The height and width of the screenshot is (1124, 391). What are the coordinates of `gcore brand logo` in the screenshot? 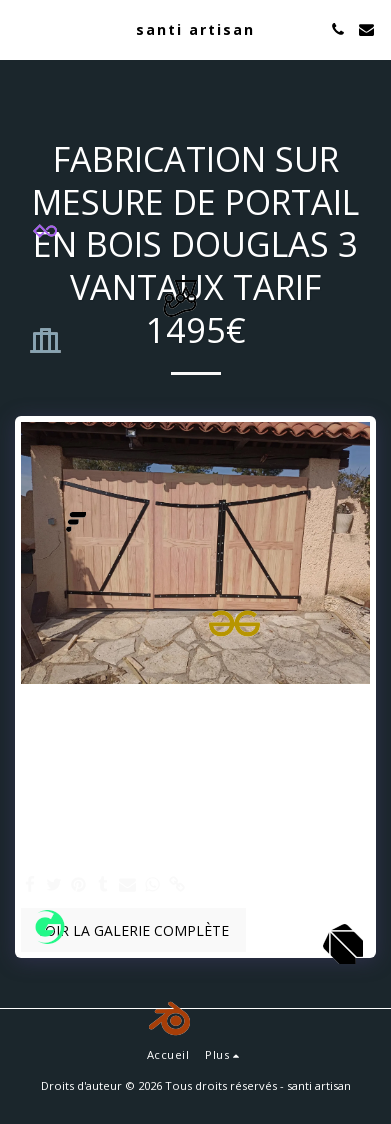 It's located at (50, 927).